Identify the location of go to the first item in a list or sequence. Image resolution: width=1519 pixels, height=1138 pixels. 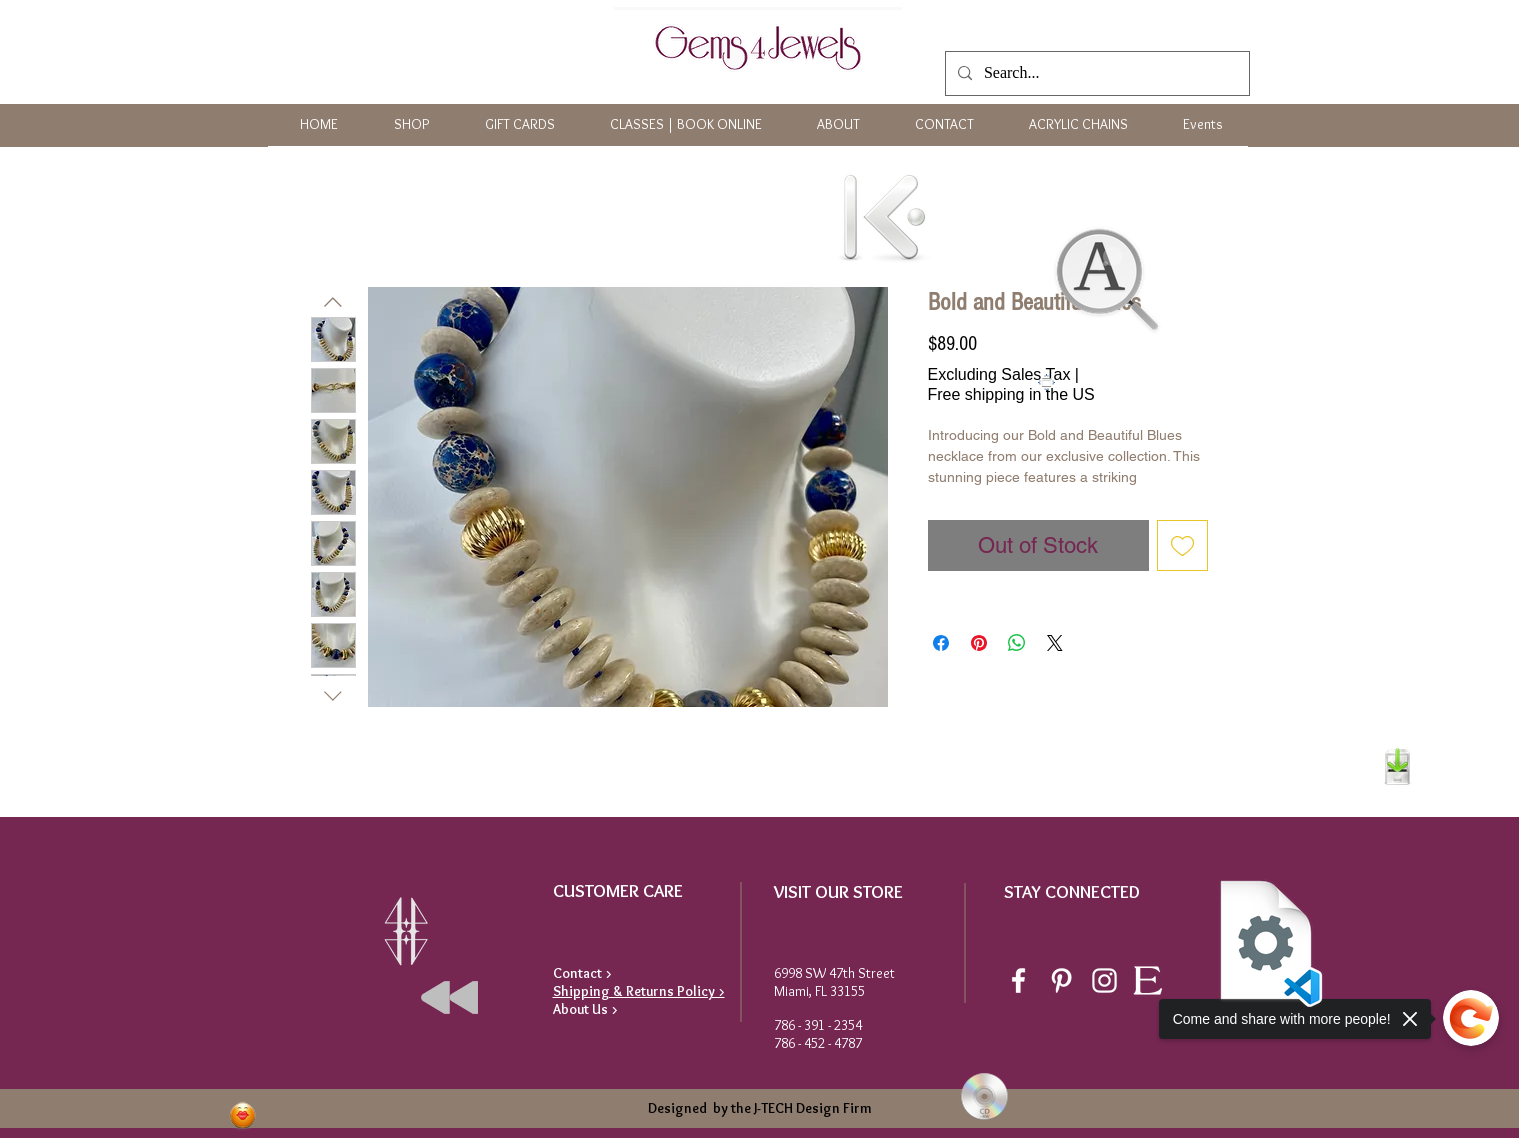
(883, 217).